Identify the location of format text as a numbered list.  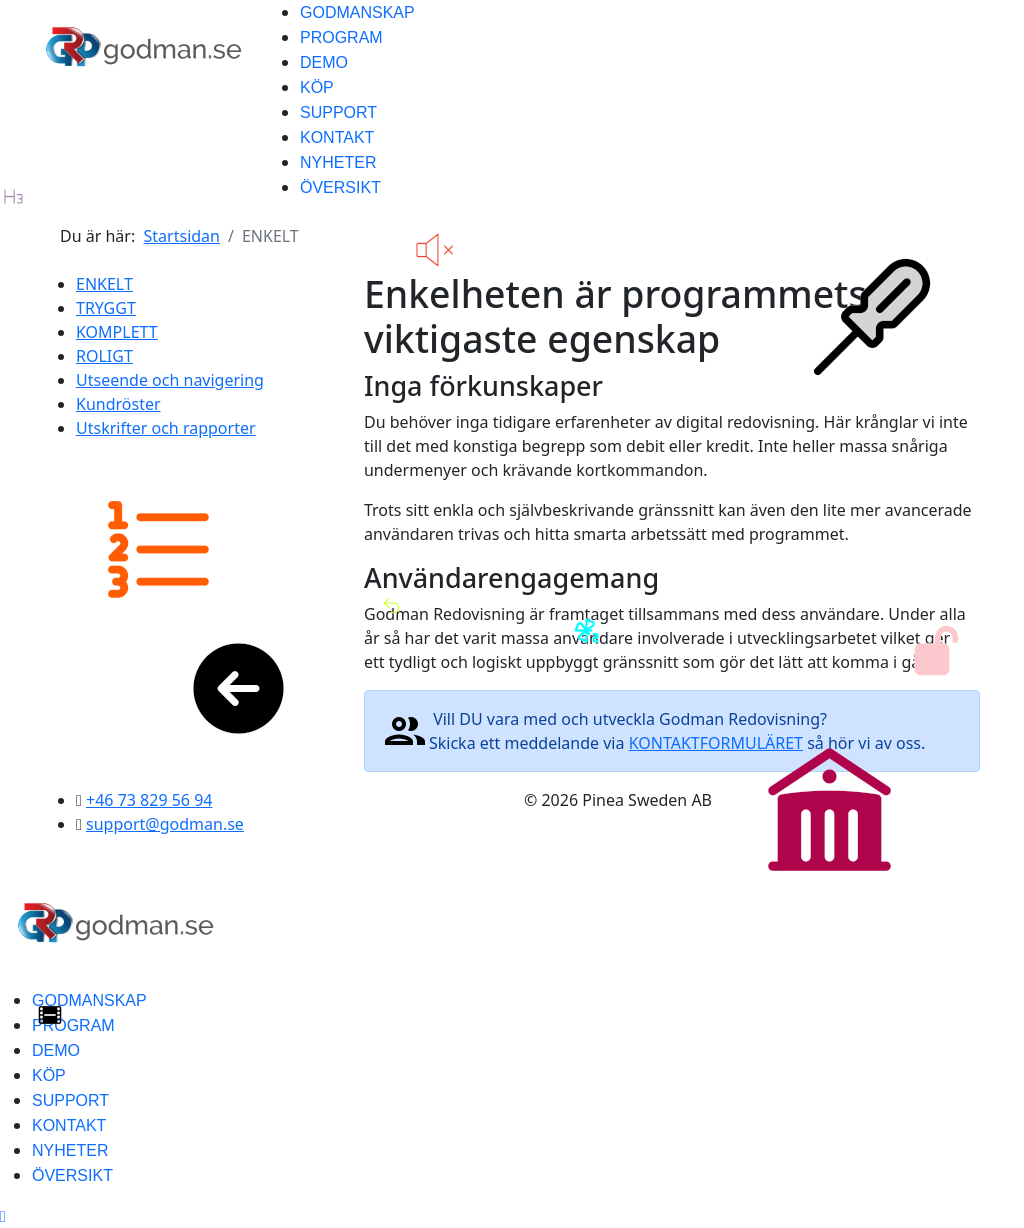
(160, 549).